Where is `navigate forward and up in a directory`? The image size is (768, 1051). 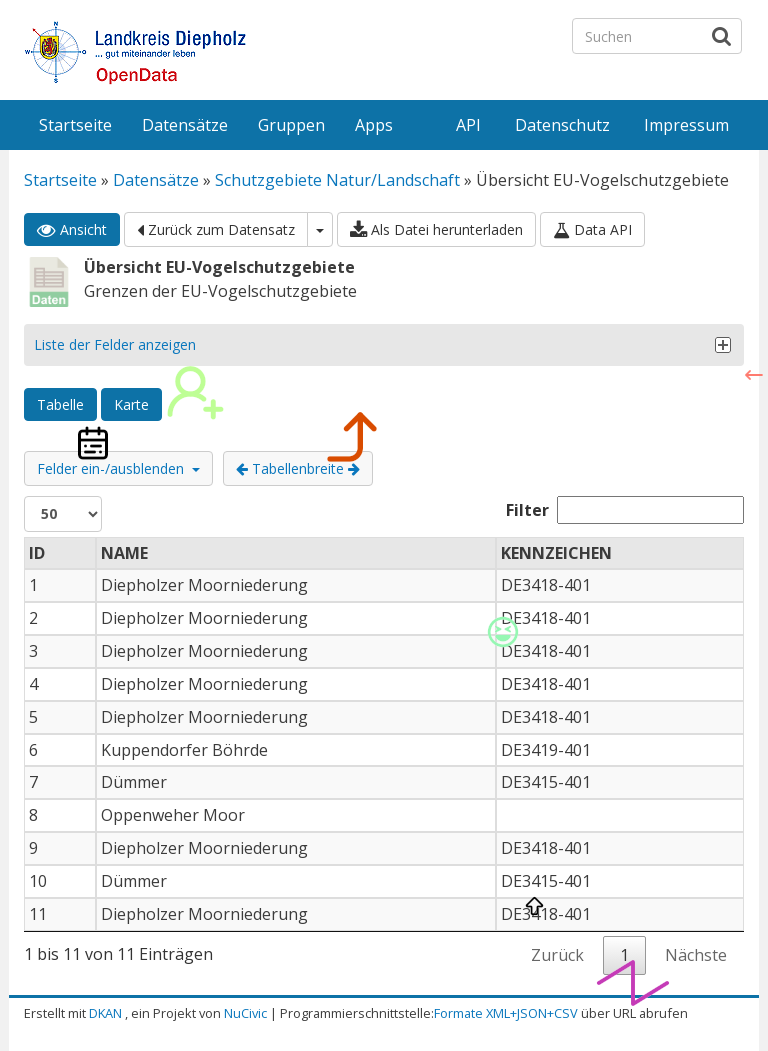
navigate forward and up in a directory is located at coordinates (352, 437).